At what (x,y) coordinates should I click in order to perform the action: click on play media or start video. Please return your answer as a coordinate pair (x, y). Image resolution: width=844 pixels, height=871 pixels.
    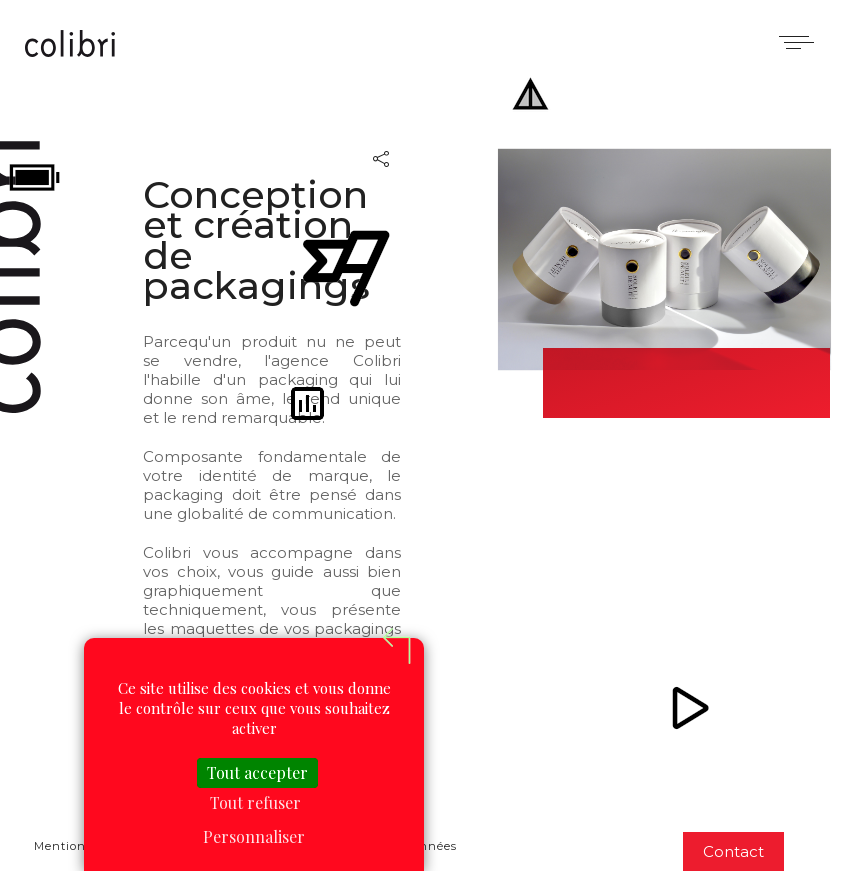
    Looking at the image, I should click on (686, 708).